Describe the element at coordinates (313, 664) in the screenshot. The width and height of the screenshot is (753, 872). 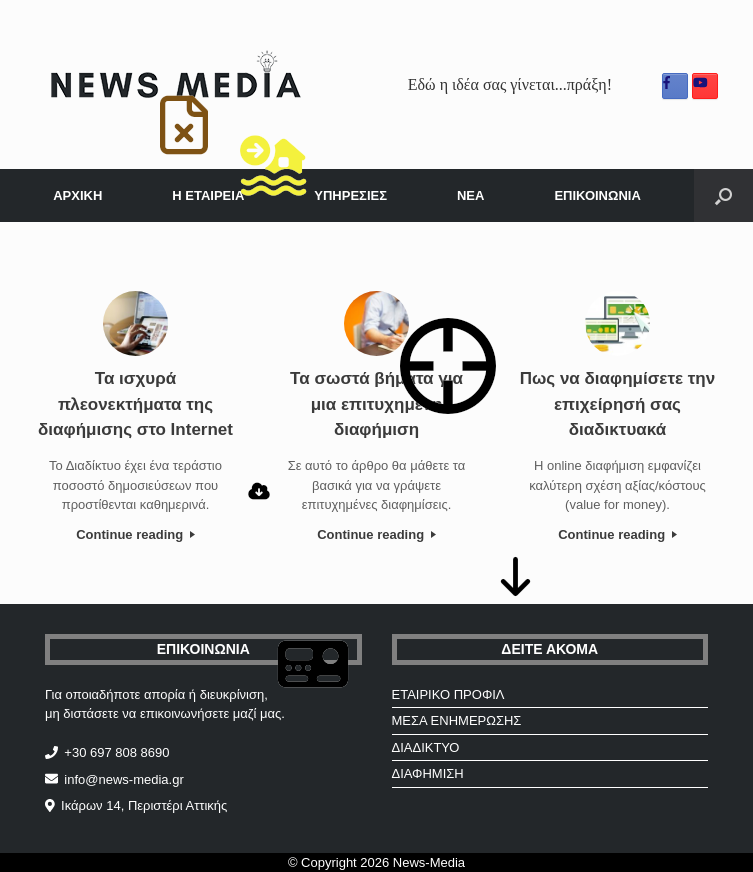
I see `access digital tachograph or driver logging device` at that location.